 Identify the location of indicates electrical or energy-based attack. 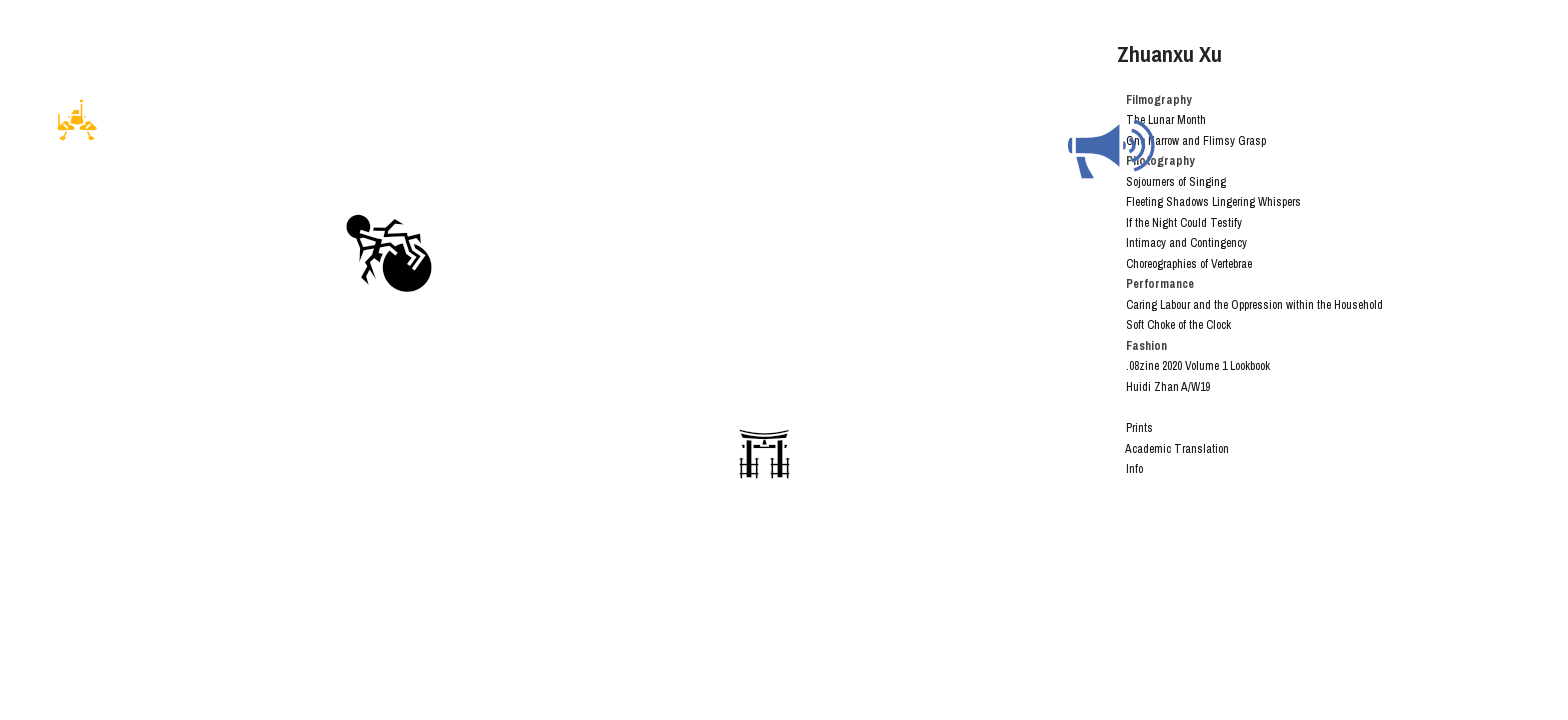
(389, 253).